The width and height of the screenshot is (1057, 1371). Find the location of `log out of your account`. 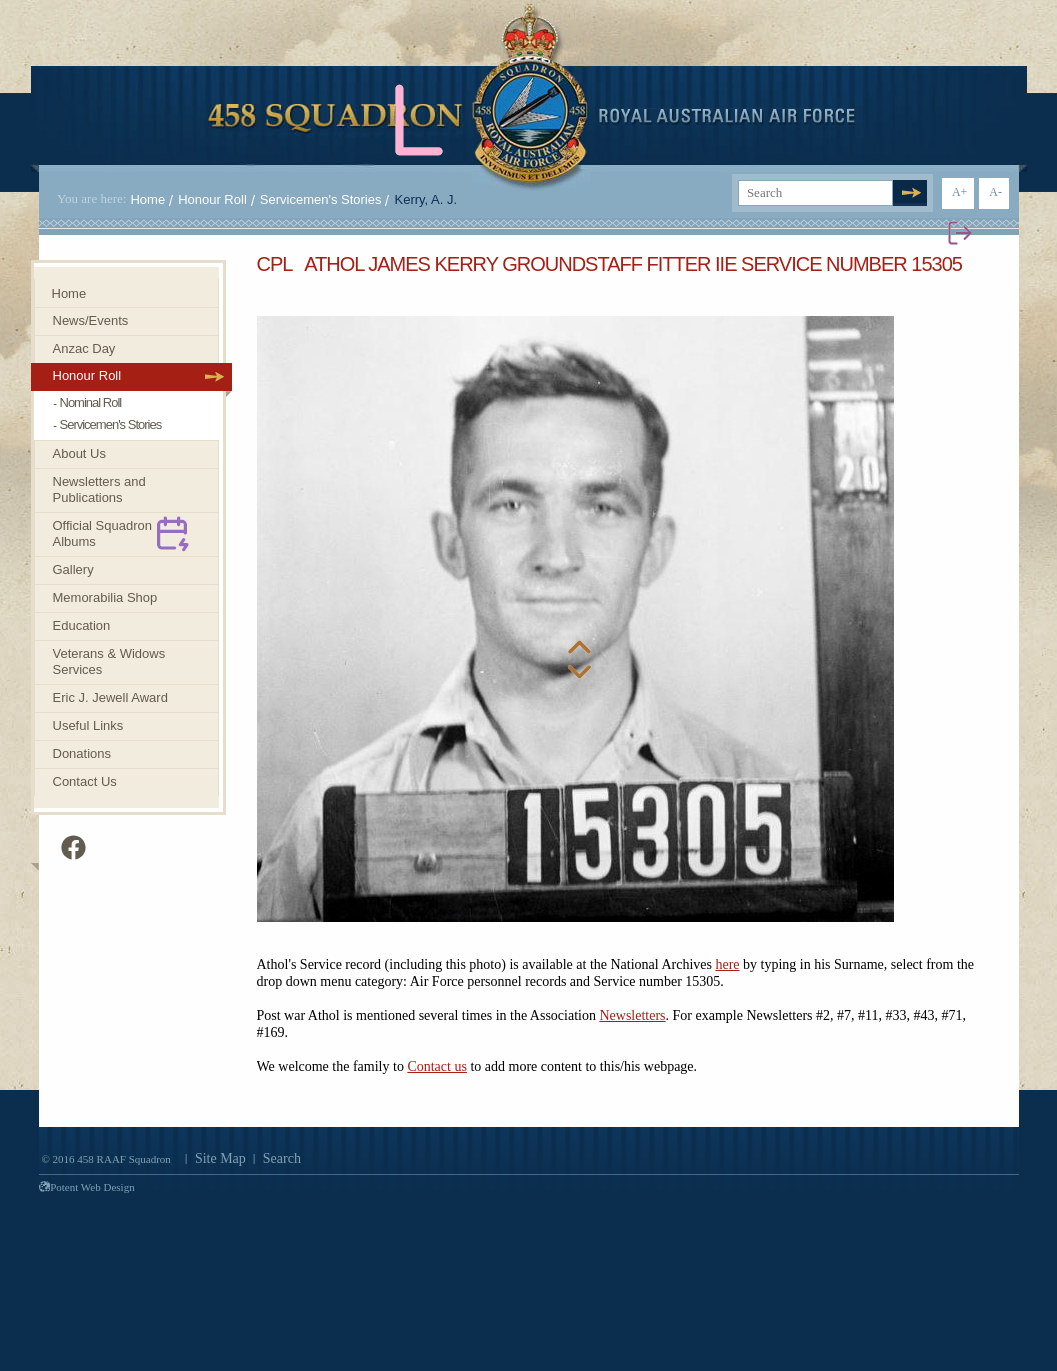

log out of your account is located at coordinates (960, 233).